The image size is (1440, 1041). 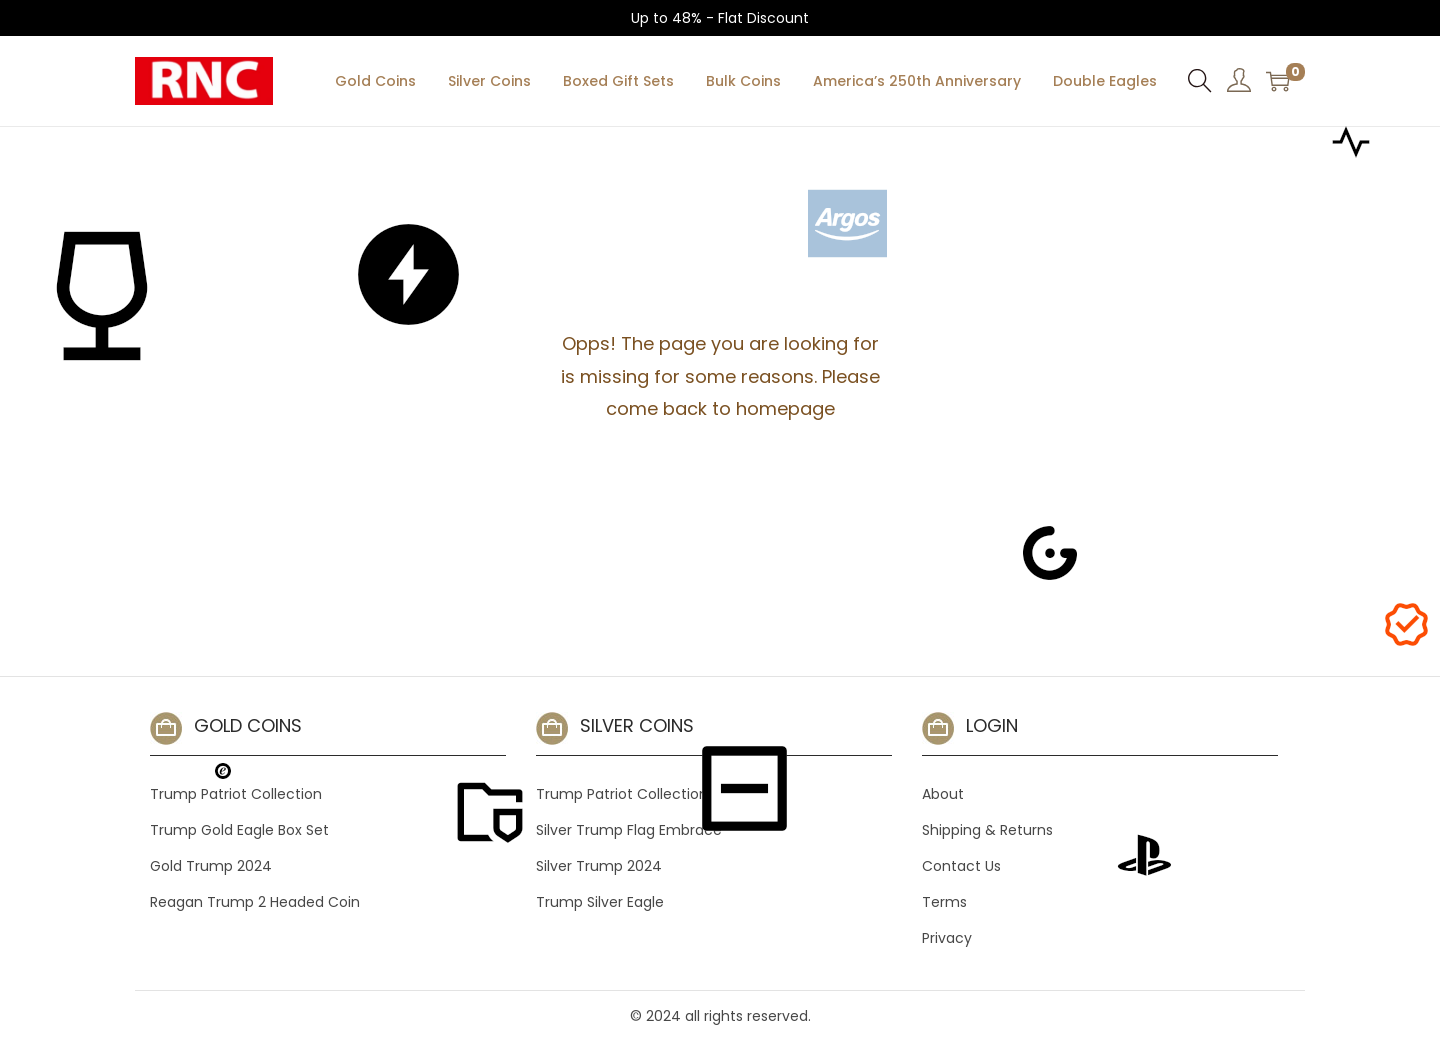 What do you see at coordinates (1050, 553) in the screenshot?
I see `gridsome framework logo` at bounding box center [1050, 553].